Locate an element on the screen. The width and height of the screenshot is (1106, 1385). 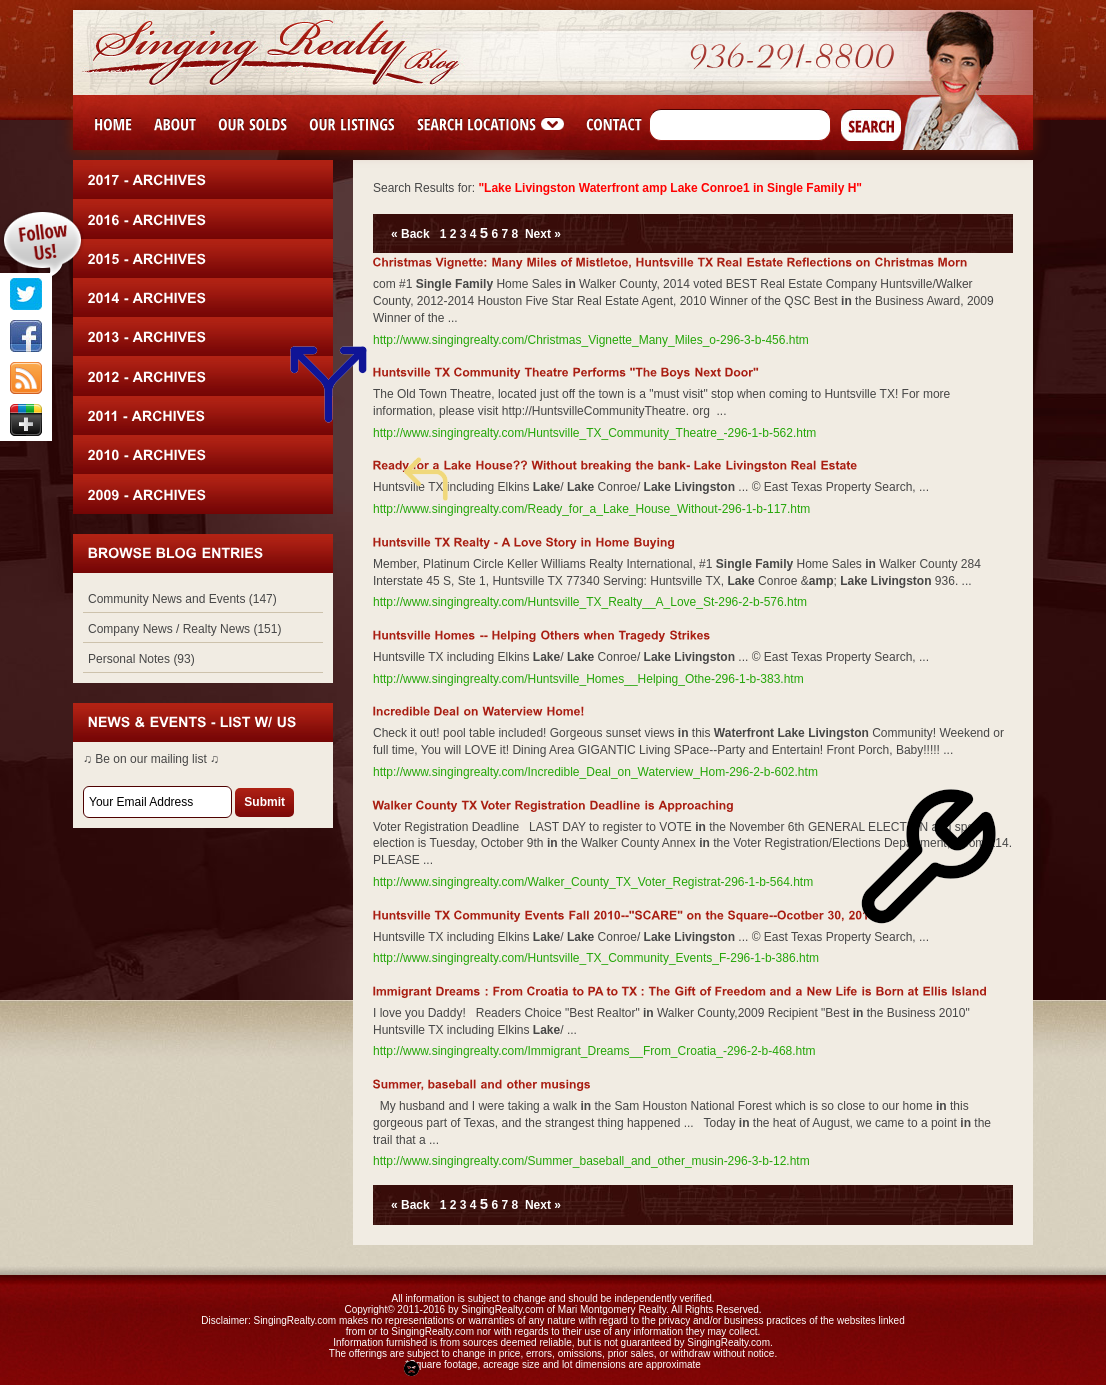
split into two paths or options is located at coordinates (328, 384).